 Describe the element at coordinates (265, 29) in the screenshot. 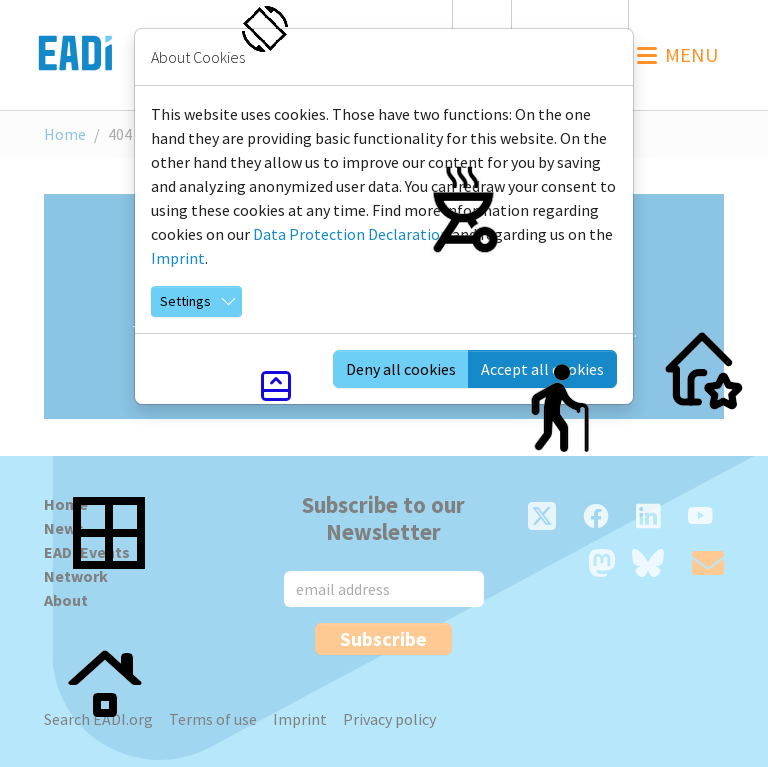

I see `rotate screen orientation` at that location.